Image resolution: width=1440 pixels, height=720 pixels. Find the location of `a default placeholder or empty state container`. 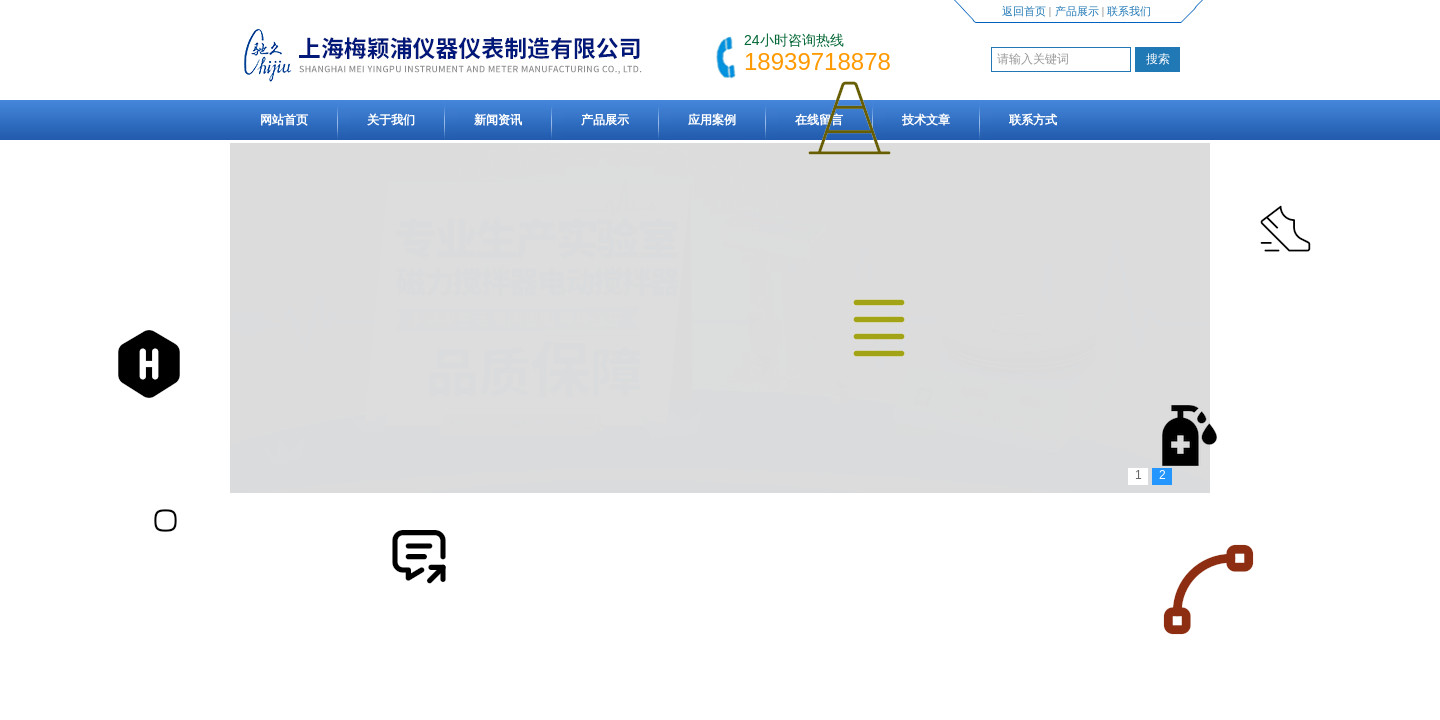

a default placeholder or empty state container is located at coordinates (165, 520).